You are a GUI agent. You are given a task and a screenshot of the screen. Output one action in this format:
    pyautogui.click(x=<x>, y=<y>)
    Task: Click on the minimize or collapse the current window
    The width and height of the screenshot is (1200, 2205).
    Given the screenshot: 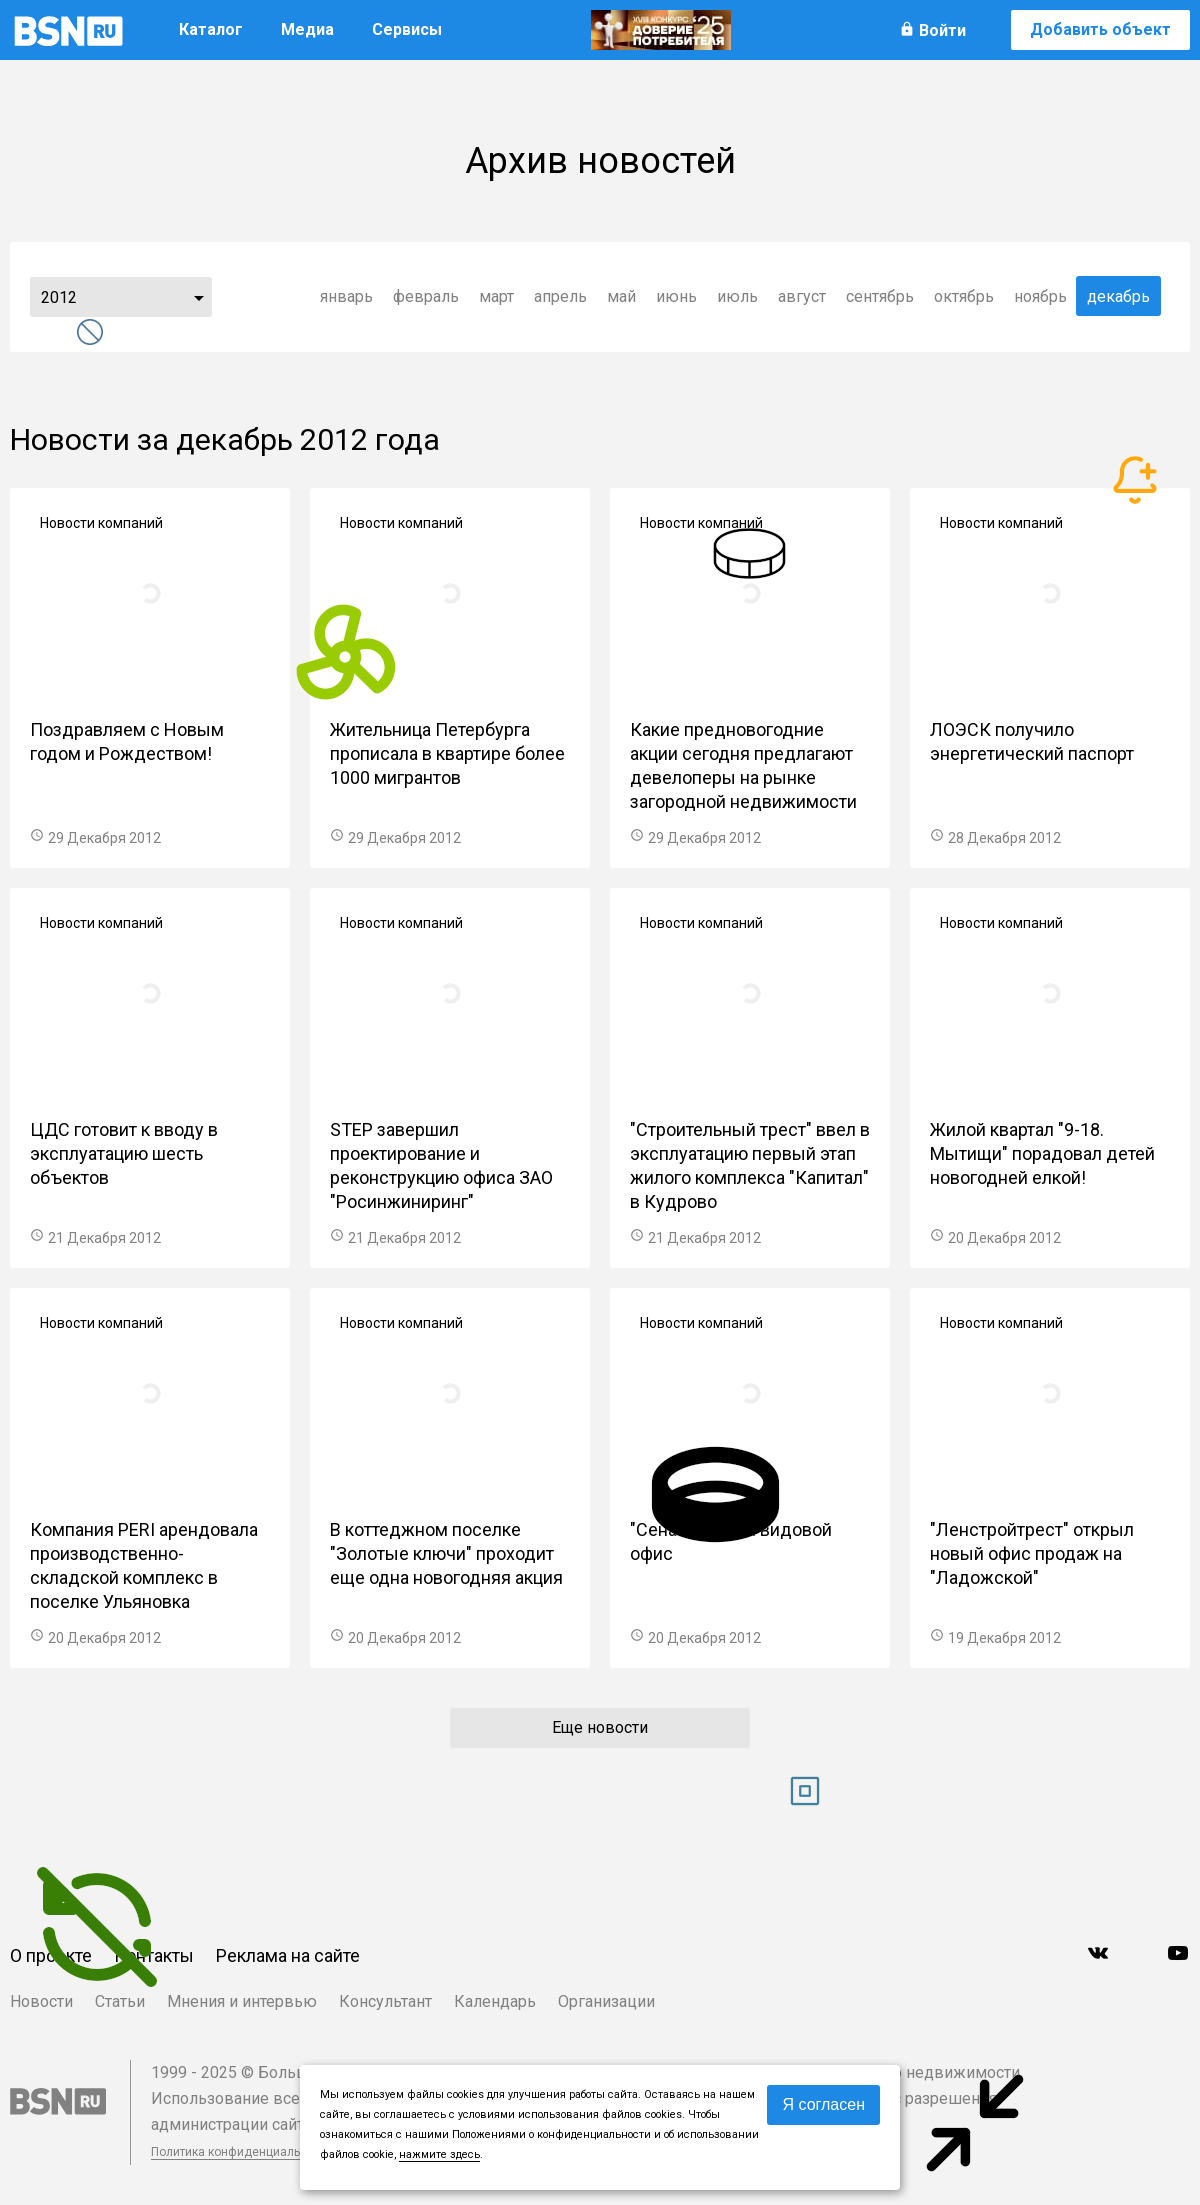 What is the action you would take?
    pyautogui.click(x=975, y=2123)
    